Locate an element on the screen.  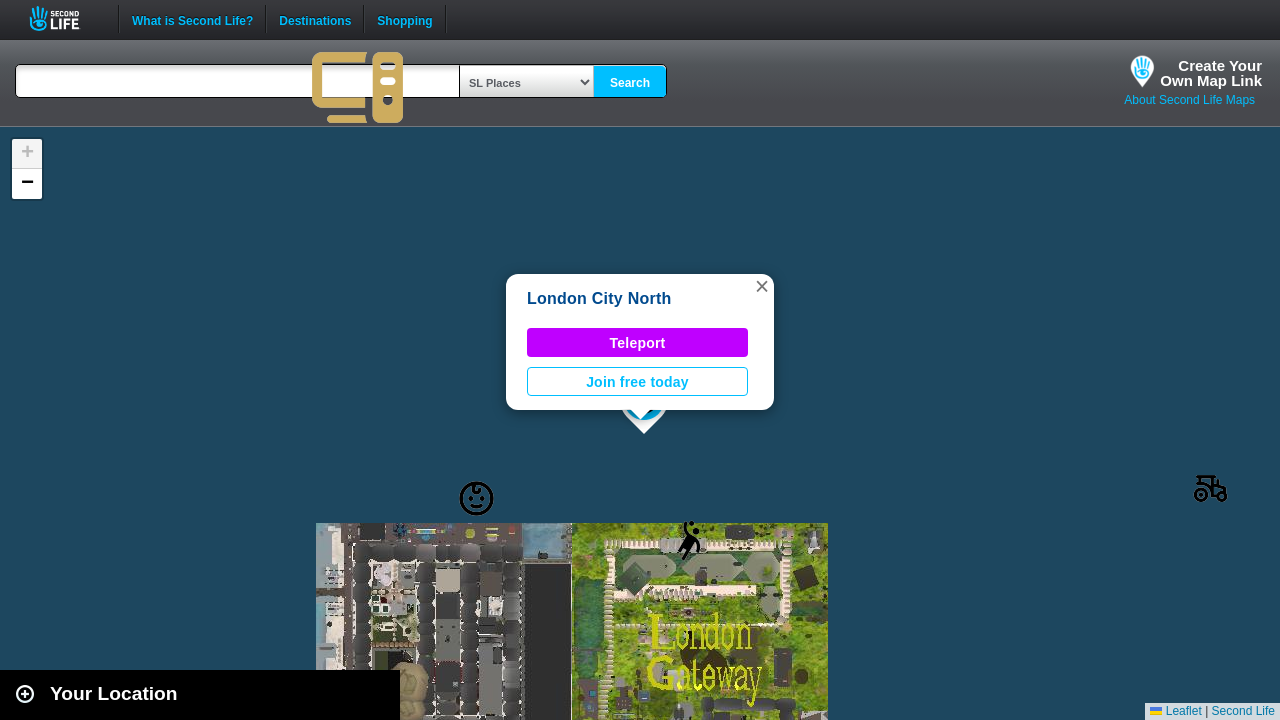
access farming or agricultural features is located at coordinates (1210, 488).